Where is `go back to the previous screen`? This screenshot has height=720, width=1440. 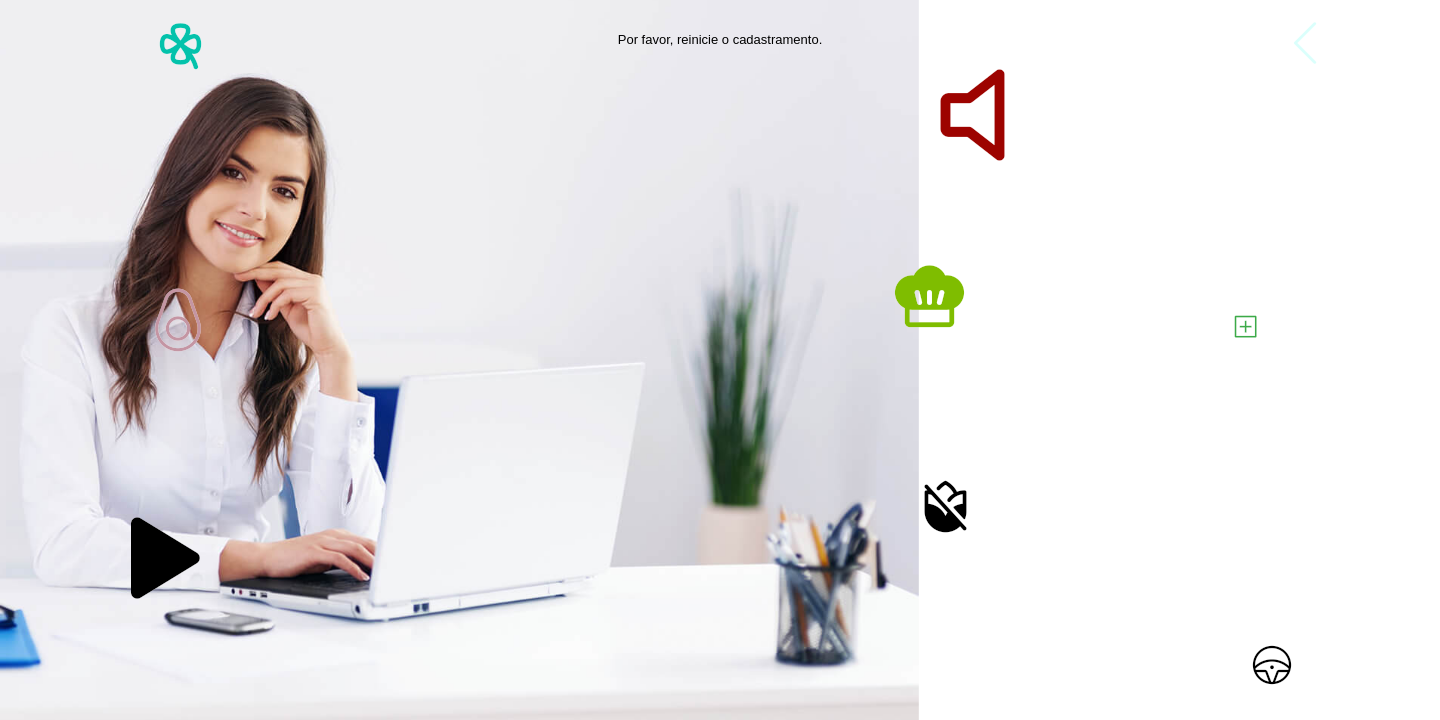
go back to the previous screen is located at coordinates (1307, 43).